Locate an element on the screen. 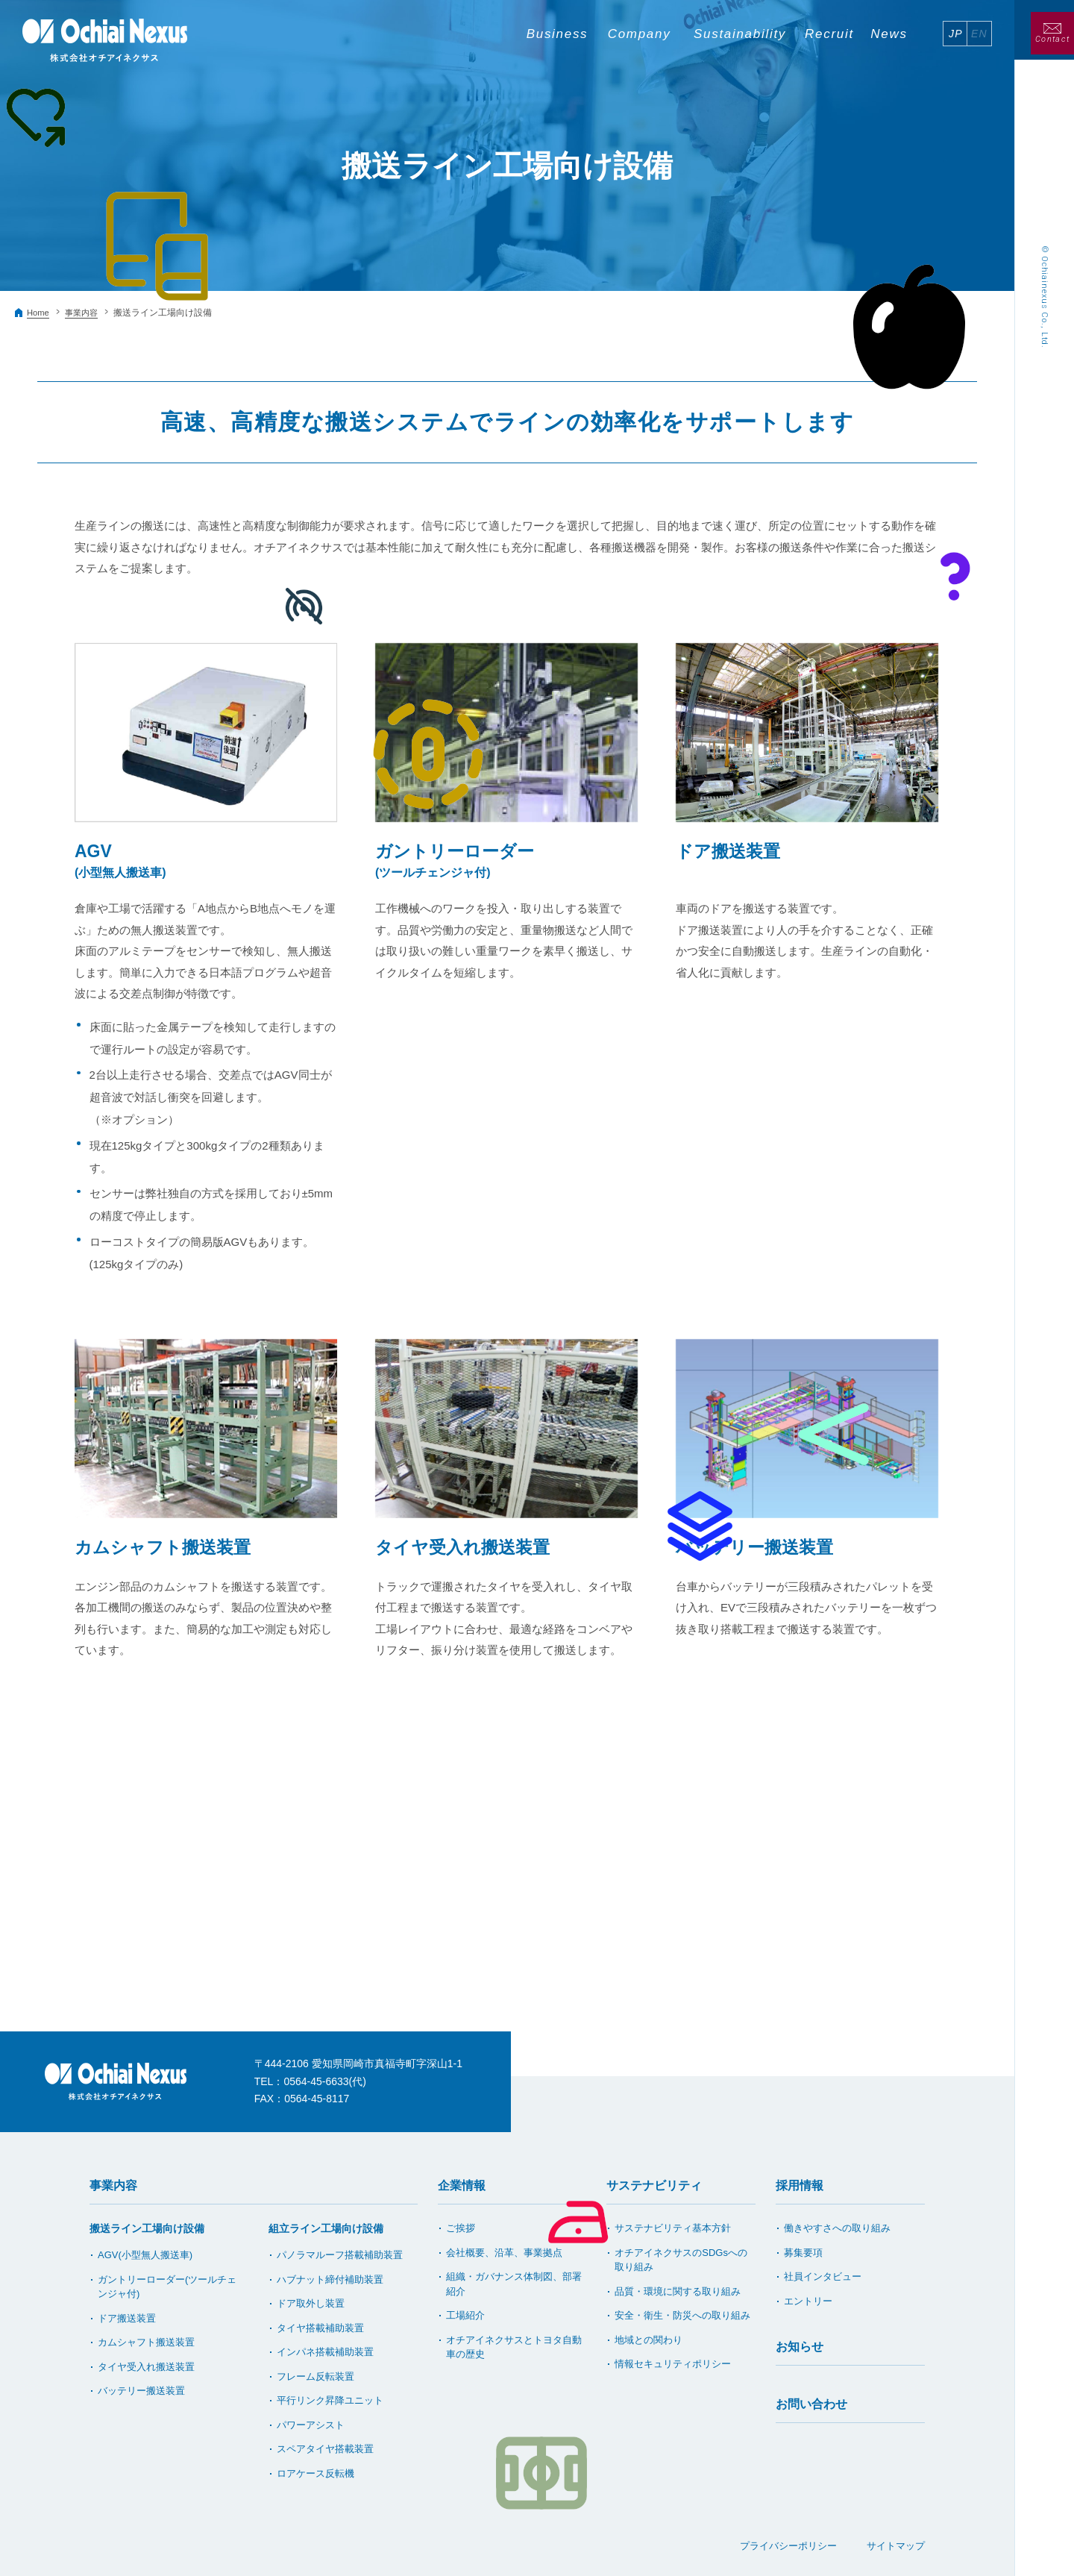 The width and height of the screenshot is (1074, 2576). access health or nutrition tracking features is located at coordinates (909, 327).